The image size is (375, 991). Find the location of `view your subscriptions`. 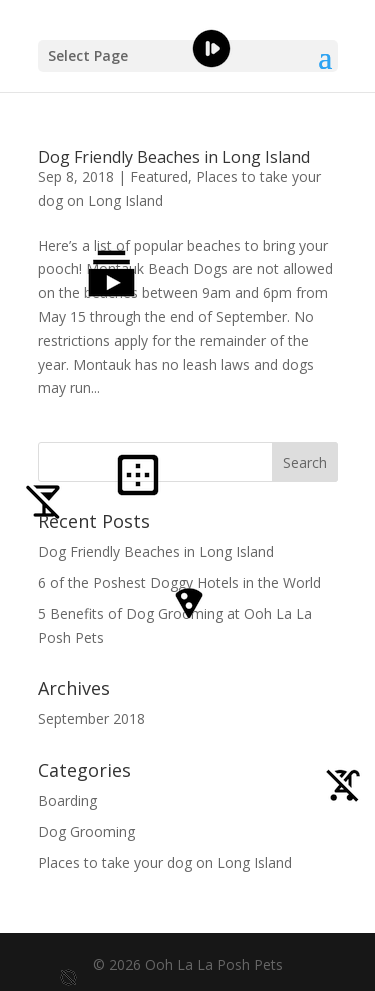

view your subscriptions is located at coordinates (111, 273).